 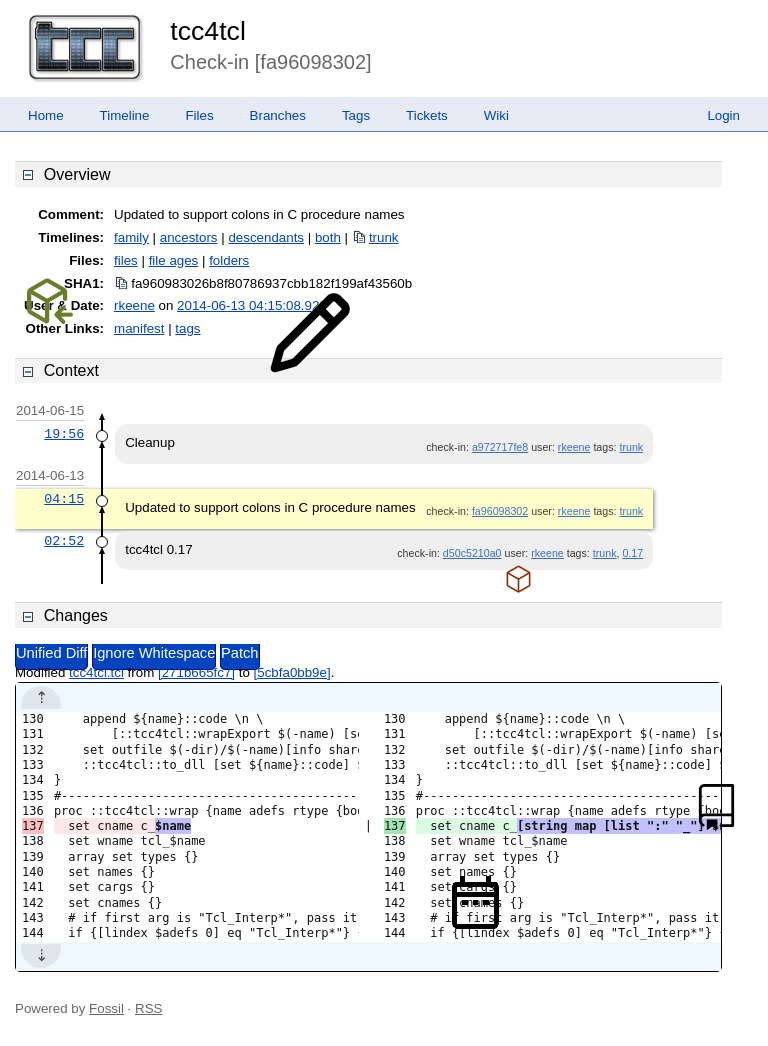 What do you see at coordinates (50, 301) in the screenshot?
I see `view package dependencies` at bounding box center [50, 301].